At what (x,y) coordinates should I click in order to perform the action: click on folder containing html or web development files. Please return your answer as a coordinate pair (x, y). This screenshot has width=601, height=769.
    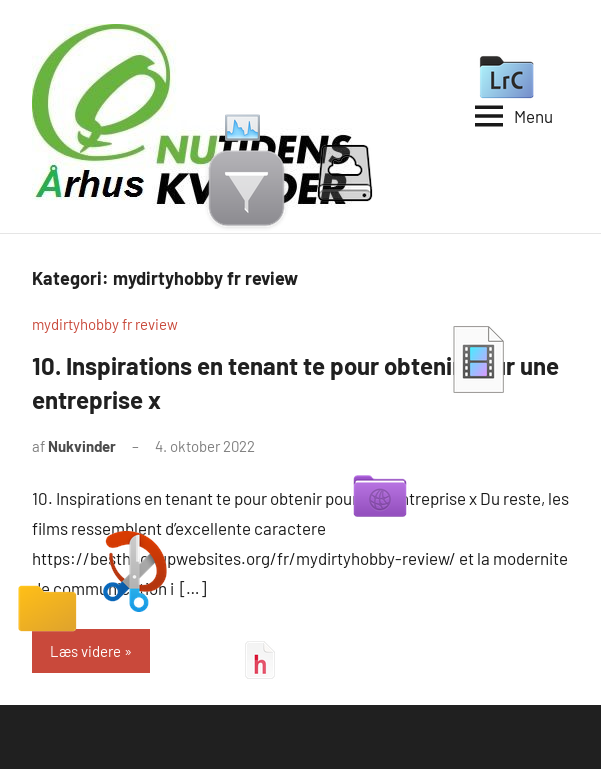
    Looking at the image, I should click on (380, 496).